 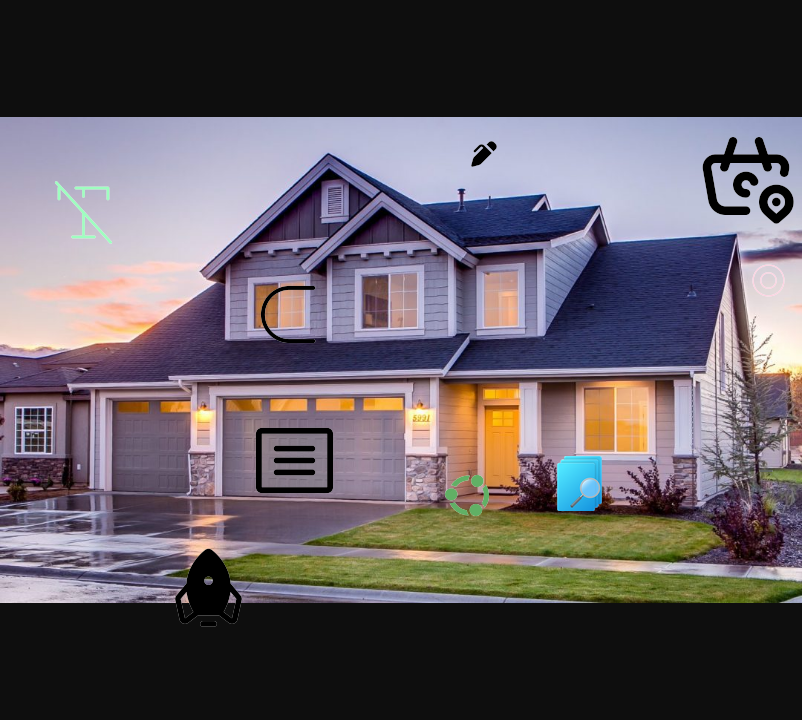 What do you see at coordinates (83, 212) in the screenshot?
I see `disable text formatting` at bounding box center [83, 212].